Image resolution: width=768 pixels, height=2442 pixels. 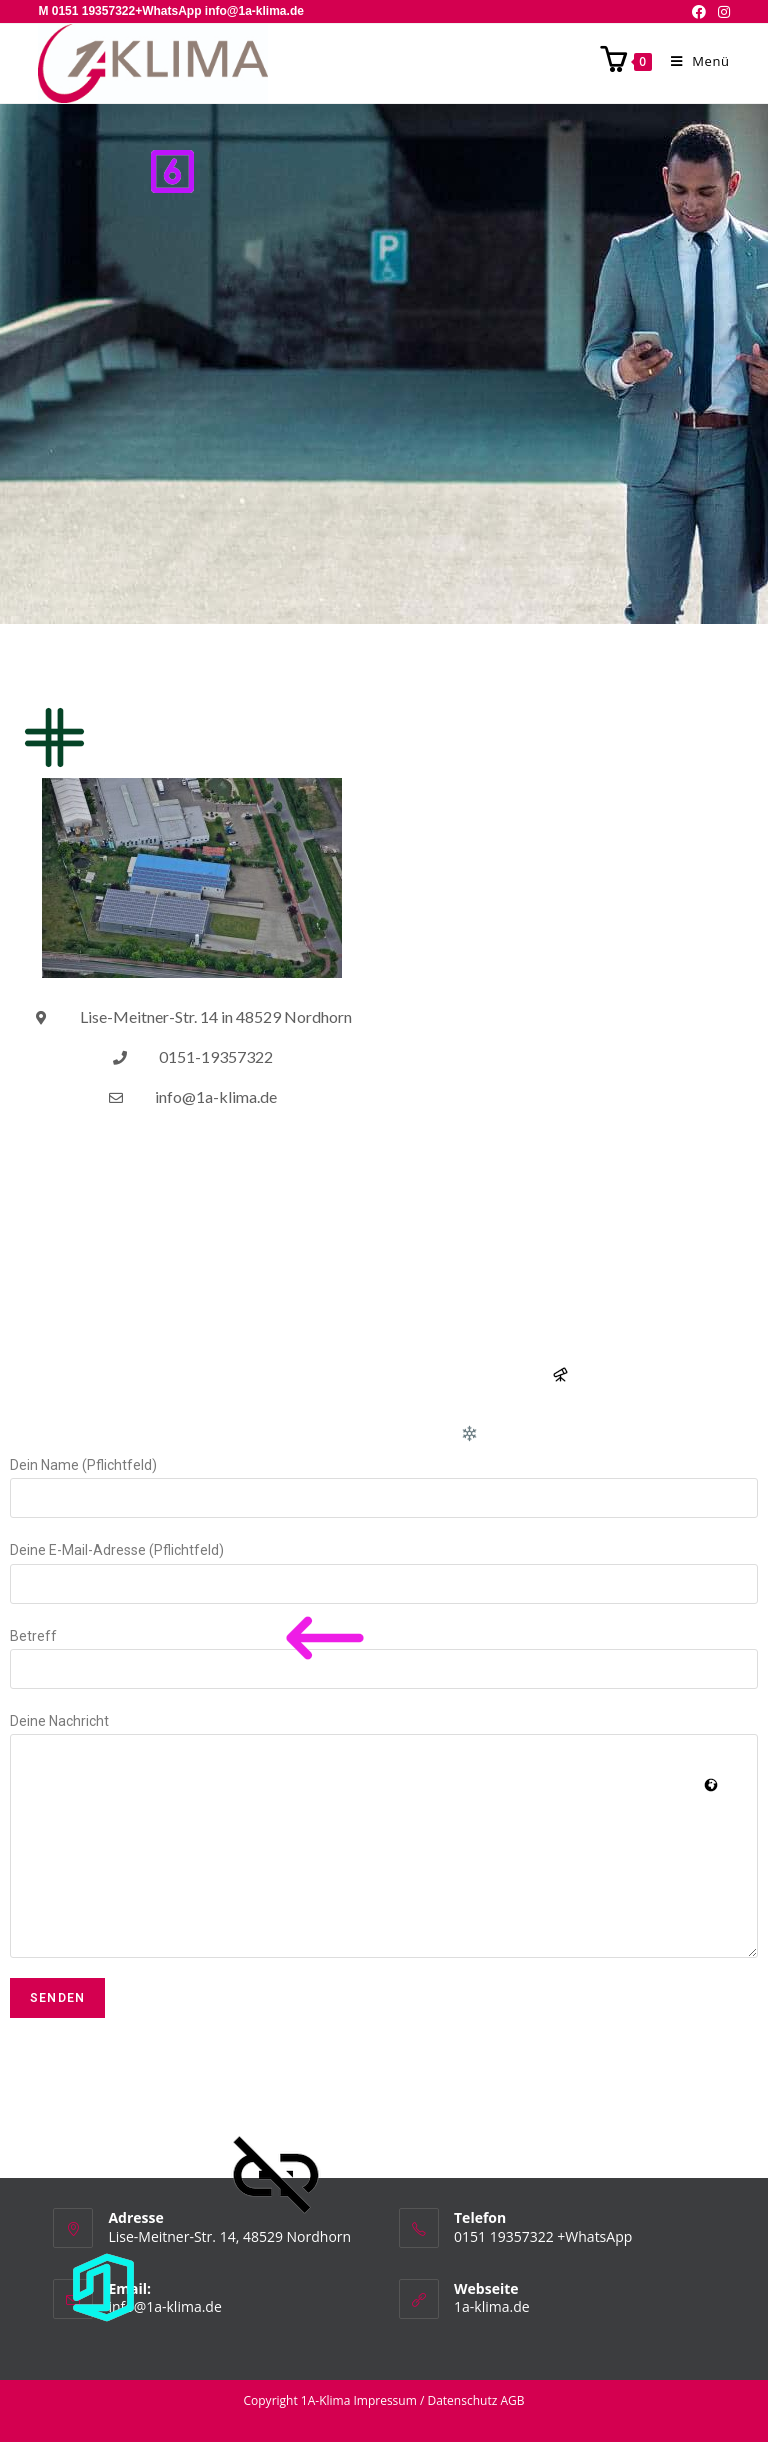 What do you see at coordinates (54, 737) in the screenshot?
I see `apply golden ratio grid overlay` at bounding box center [54, 737].